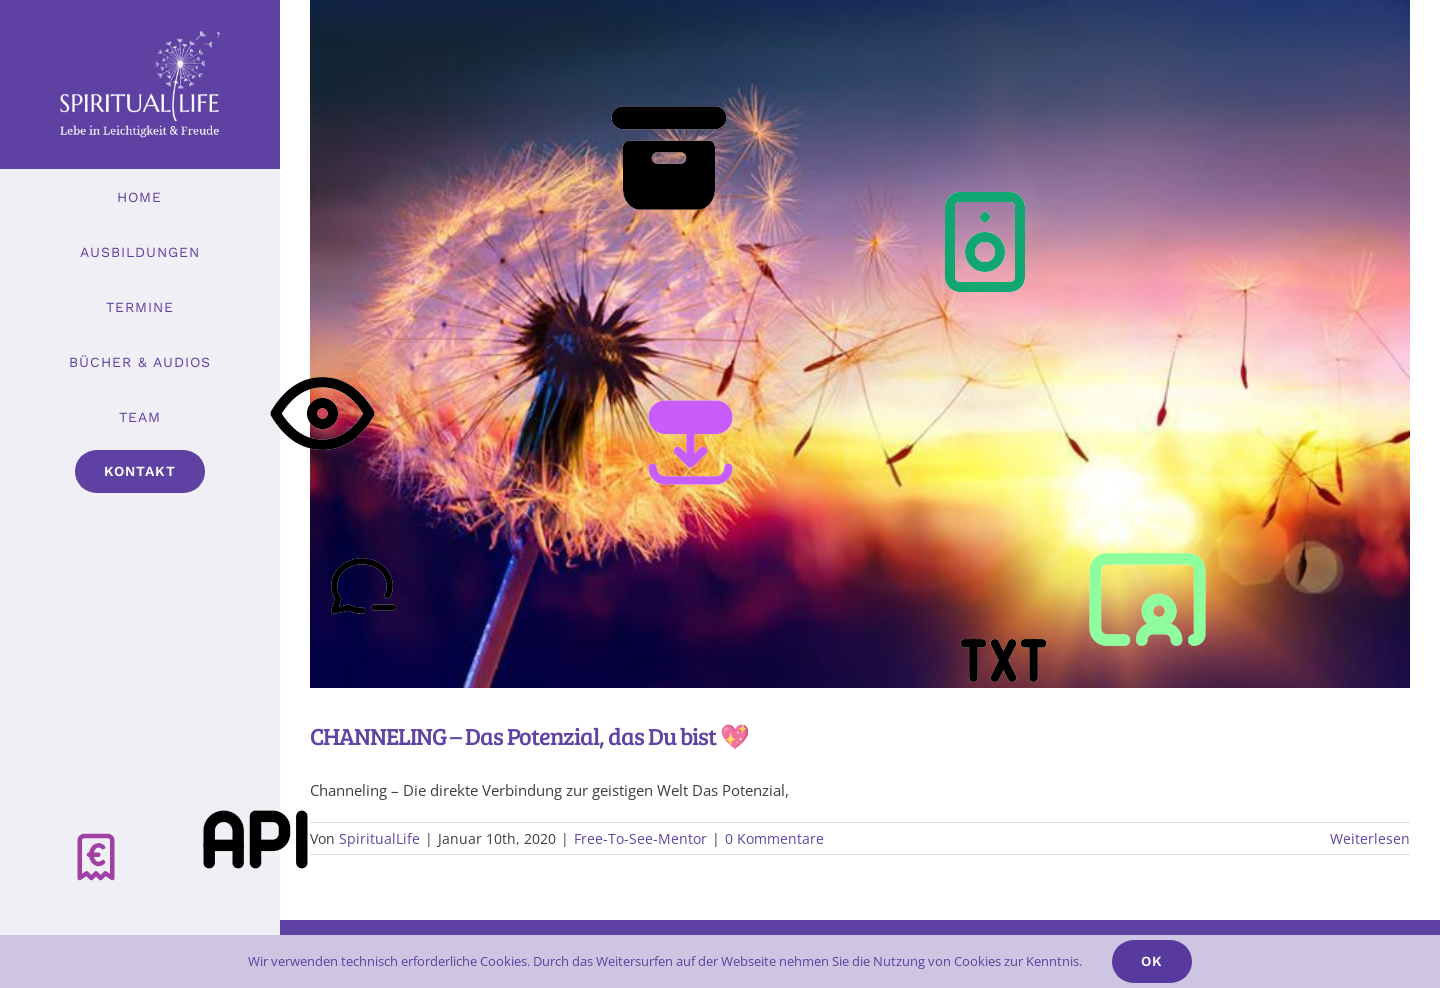 The image size is (1440, 988). I want to click on move element to bottom of layout, so click(690, 442).